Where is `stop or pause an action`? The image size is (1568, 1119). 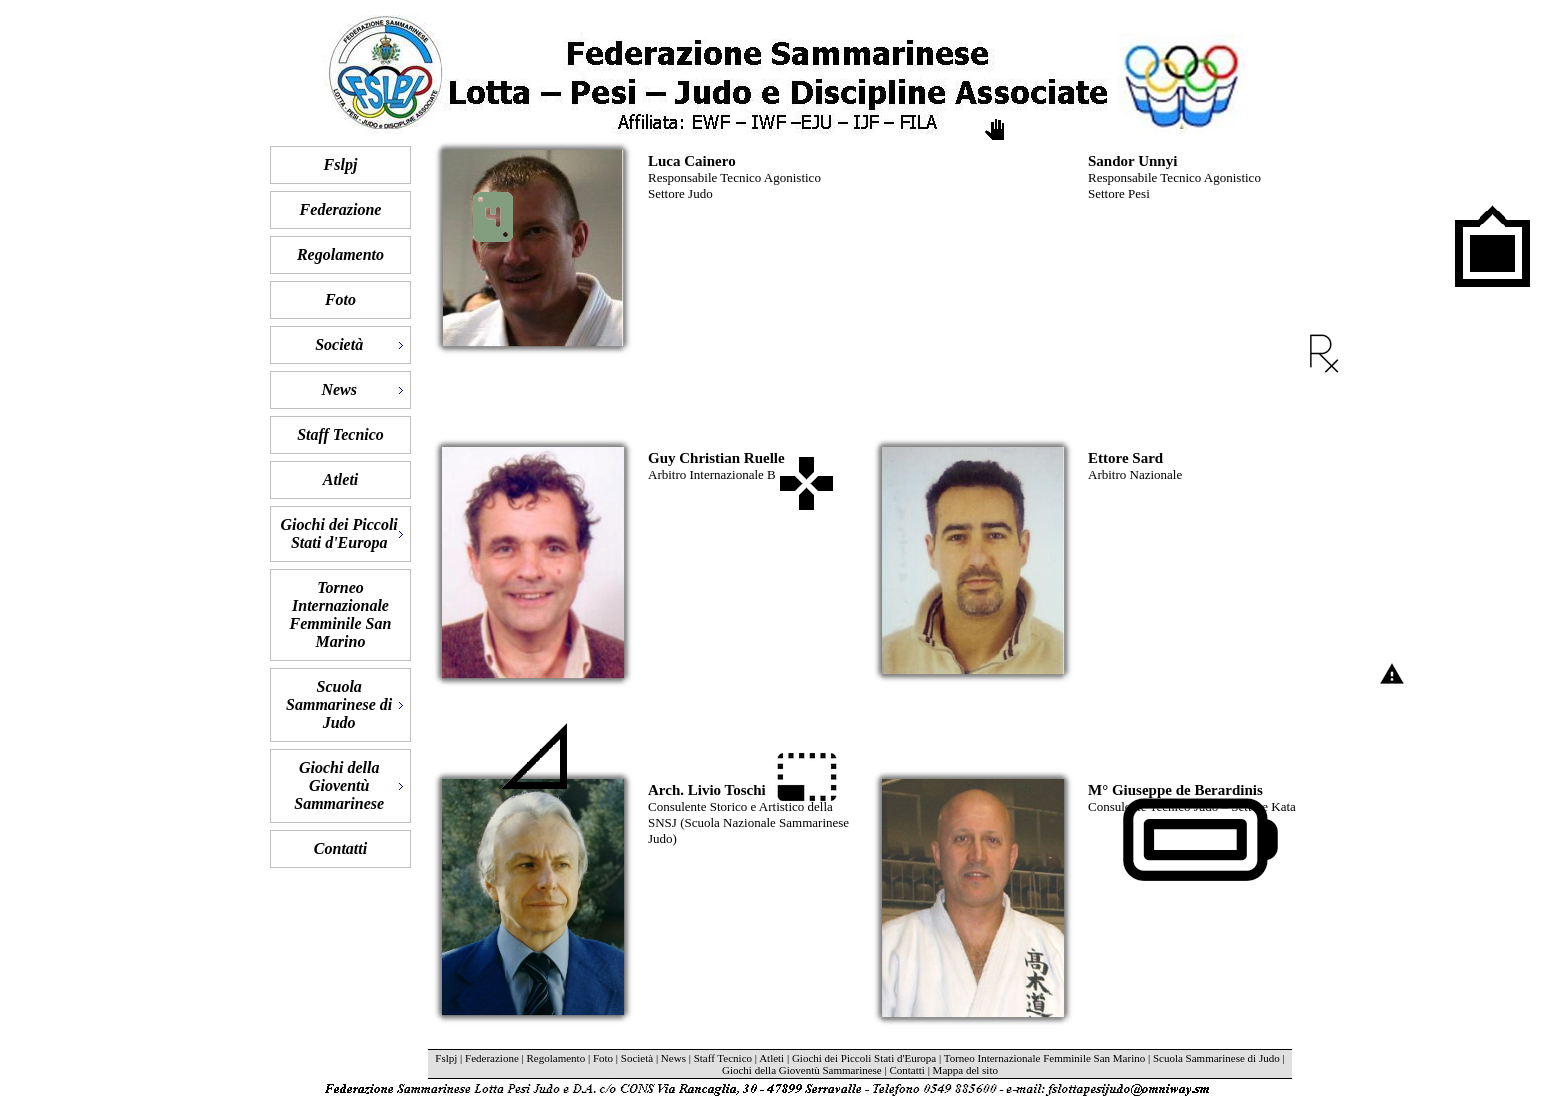
stop or pause an action is located at coordinates (994, 129).